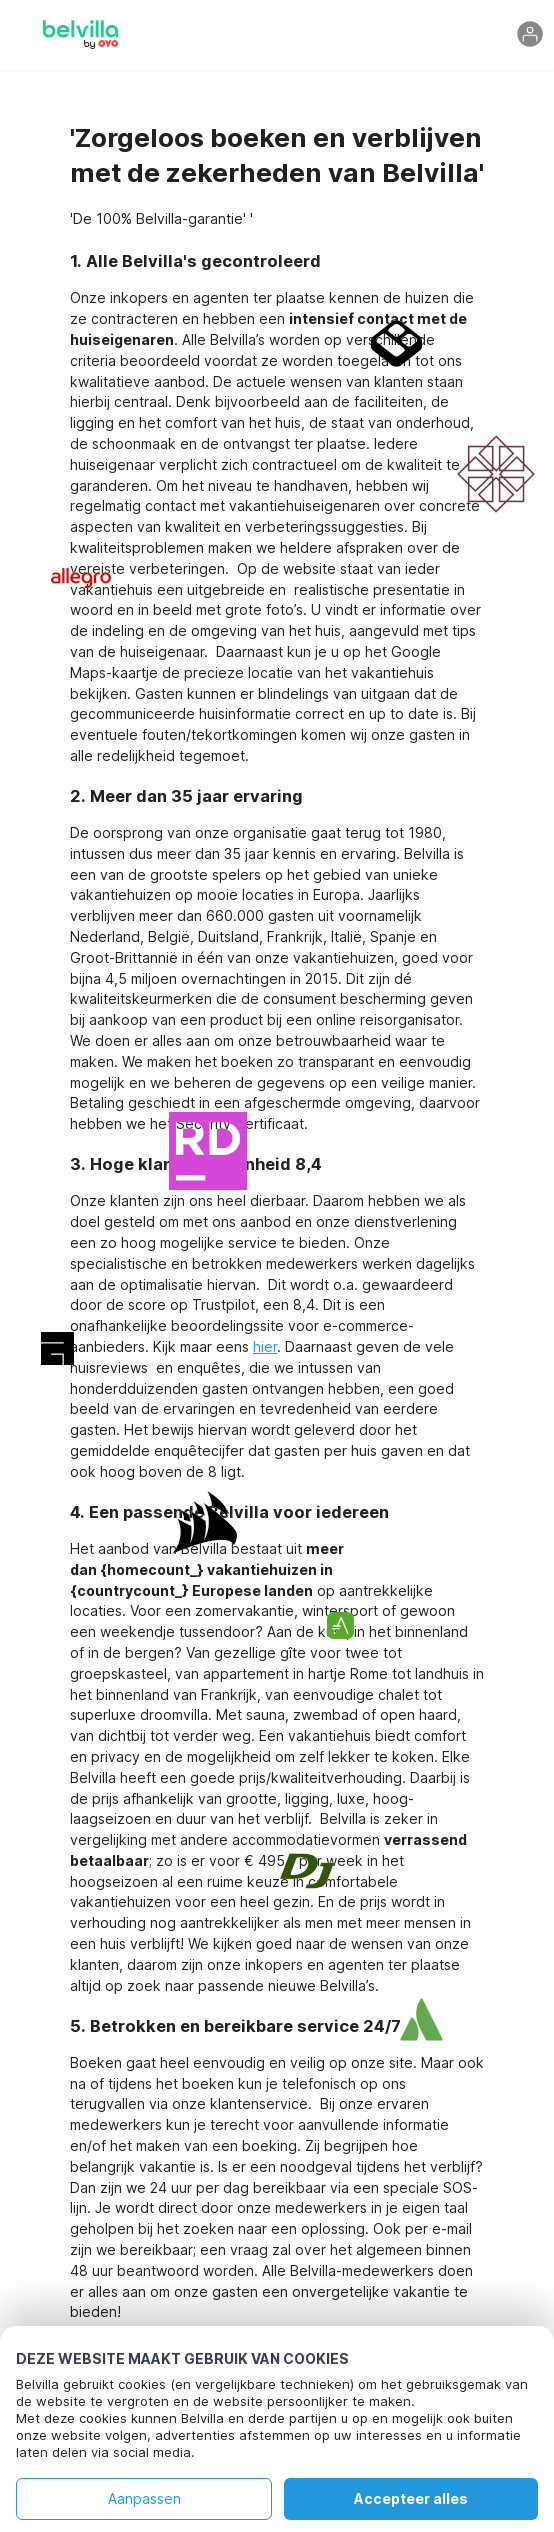 Image resolution: width=554 pixels, height=2532 pixels. I want to click on CentOS Linux distribution logo, so click(496, 474).